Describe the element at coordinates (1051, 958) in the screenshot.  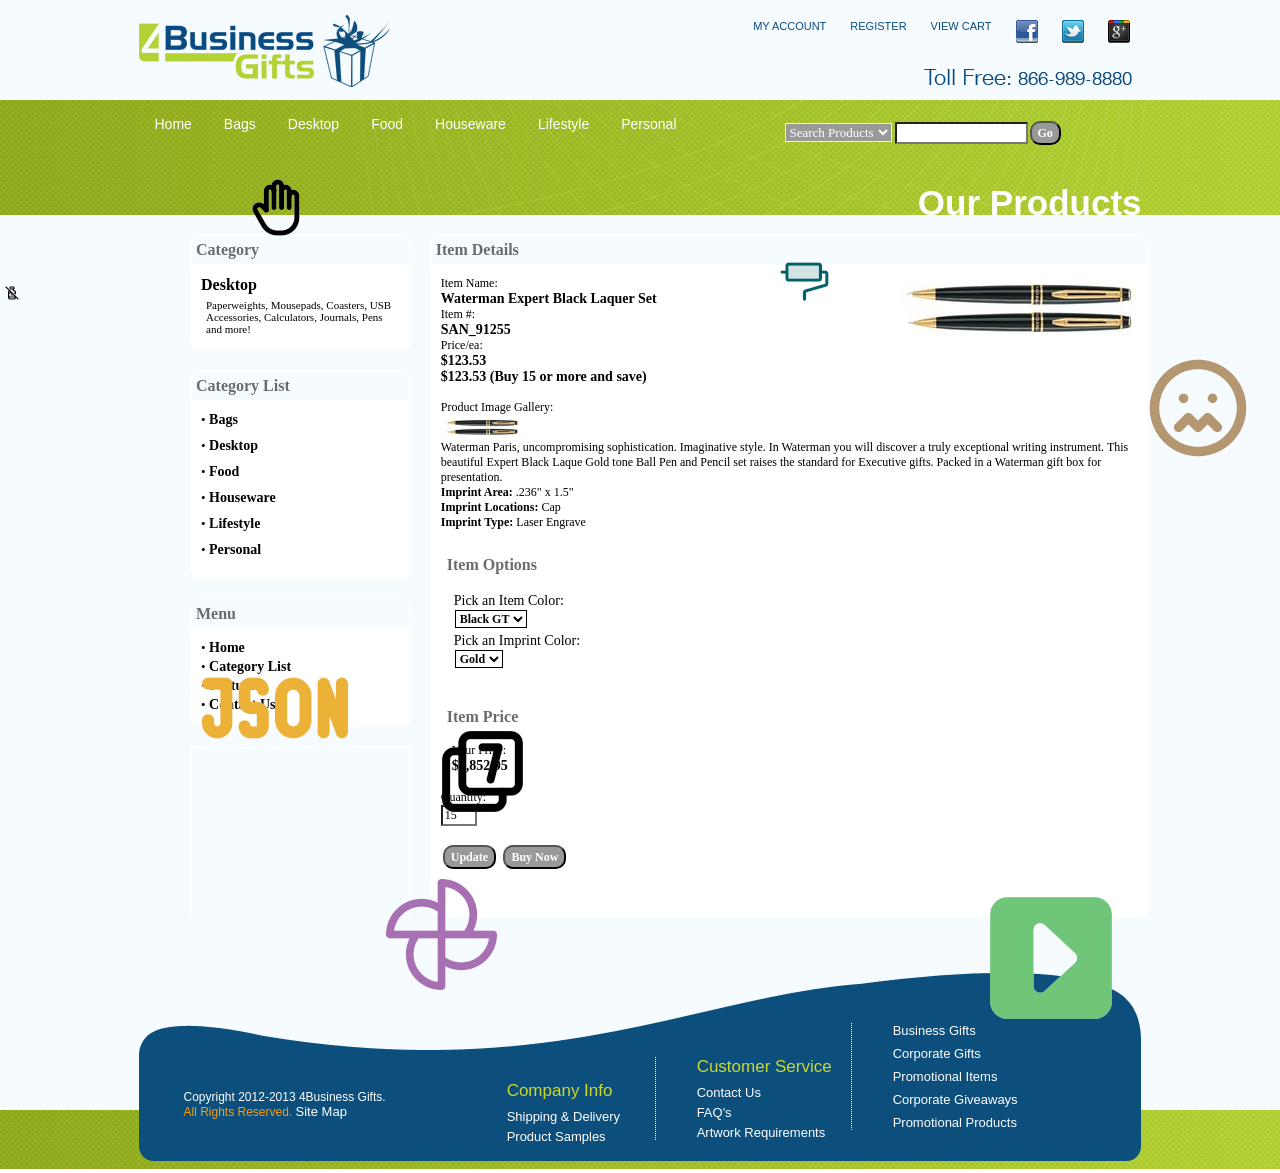
I see `play media or video content` at that location.